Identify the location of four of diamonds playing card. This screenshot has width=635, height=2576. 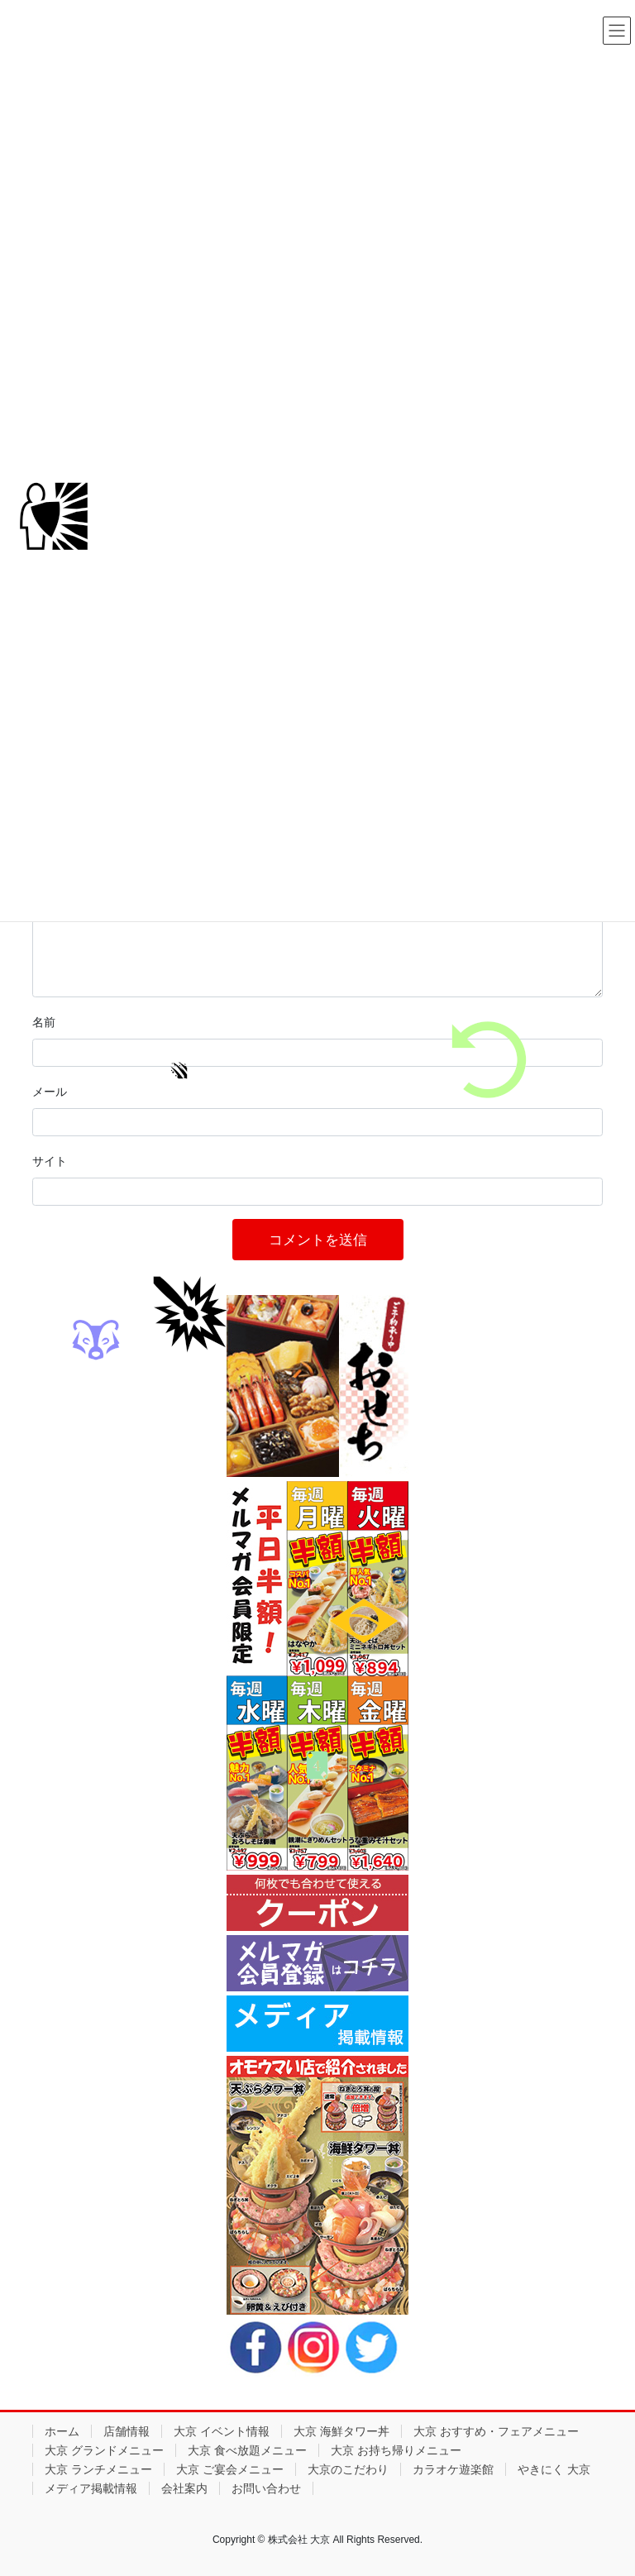
(317, 1765).